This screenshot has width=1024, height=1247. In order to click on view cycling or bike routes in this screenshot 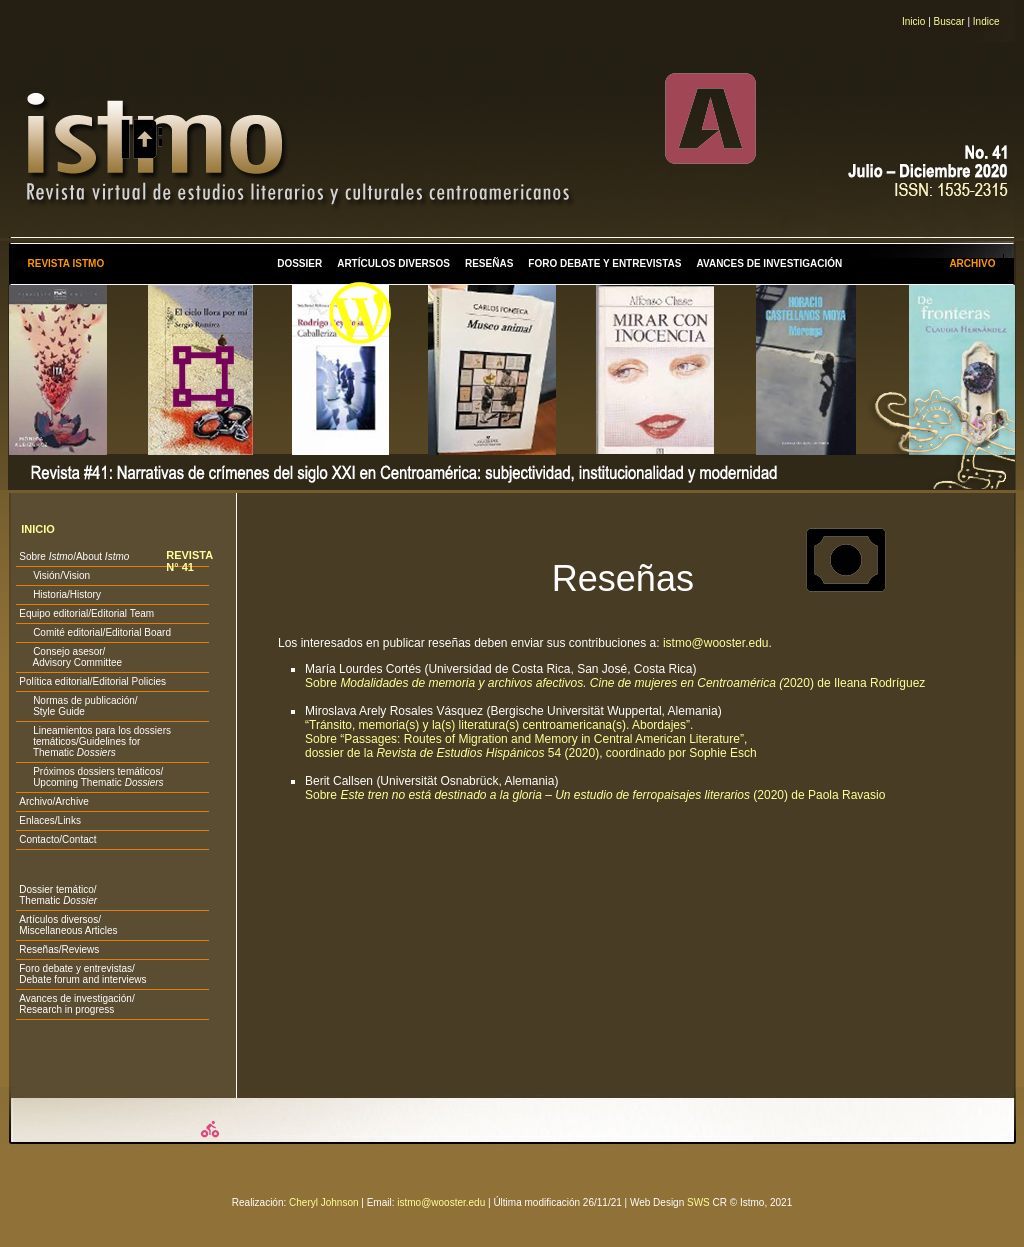, I will do `click(210, 1130)`.